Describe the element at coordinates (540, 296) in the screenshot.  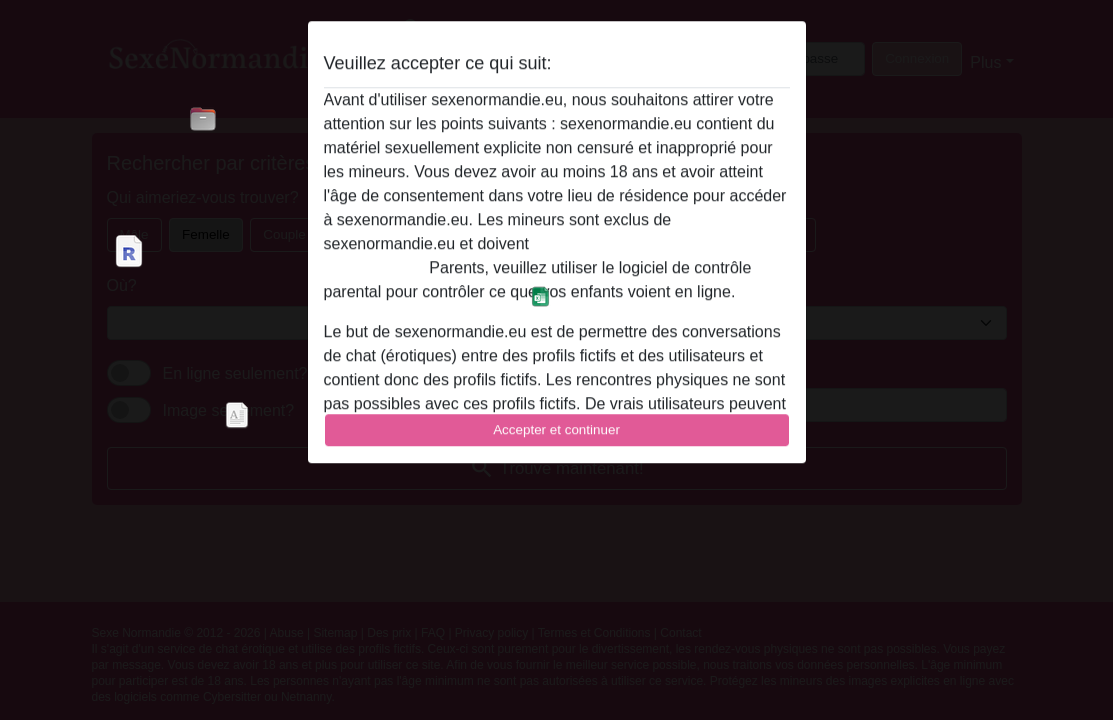
I see `open a microsoft excel spreadsheet file` at that location.